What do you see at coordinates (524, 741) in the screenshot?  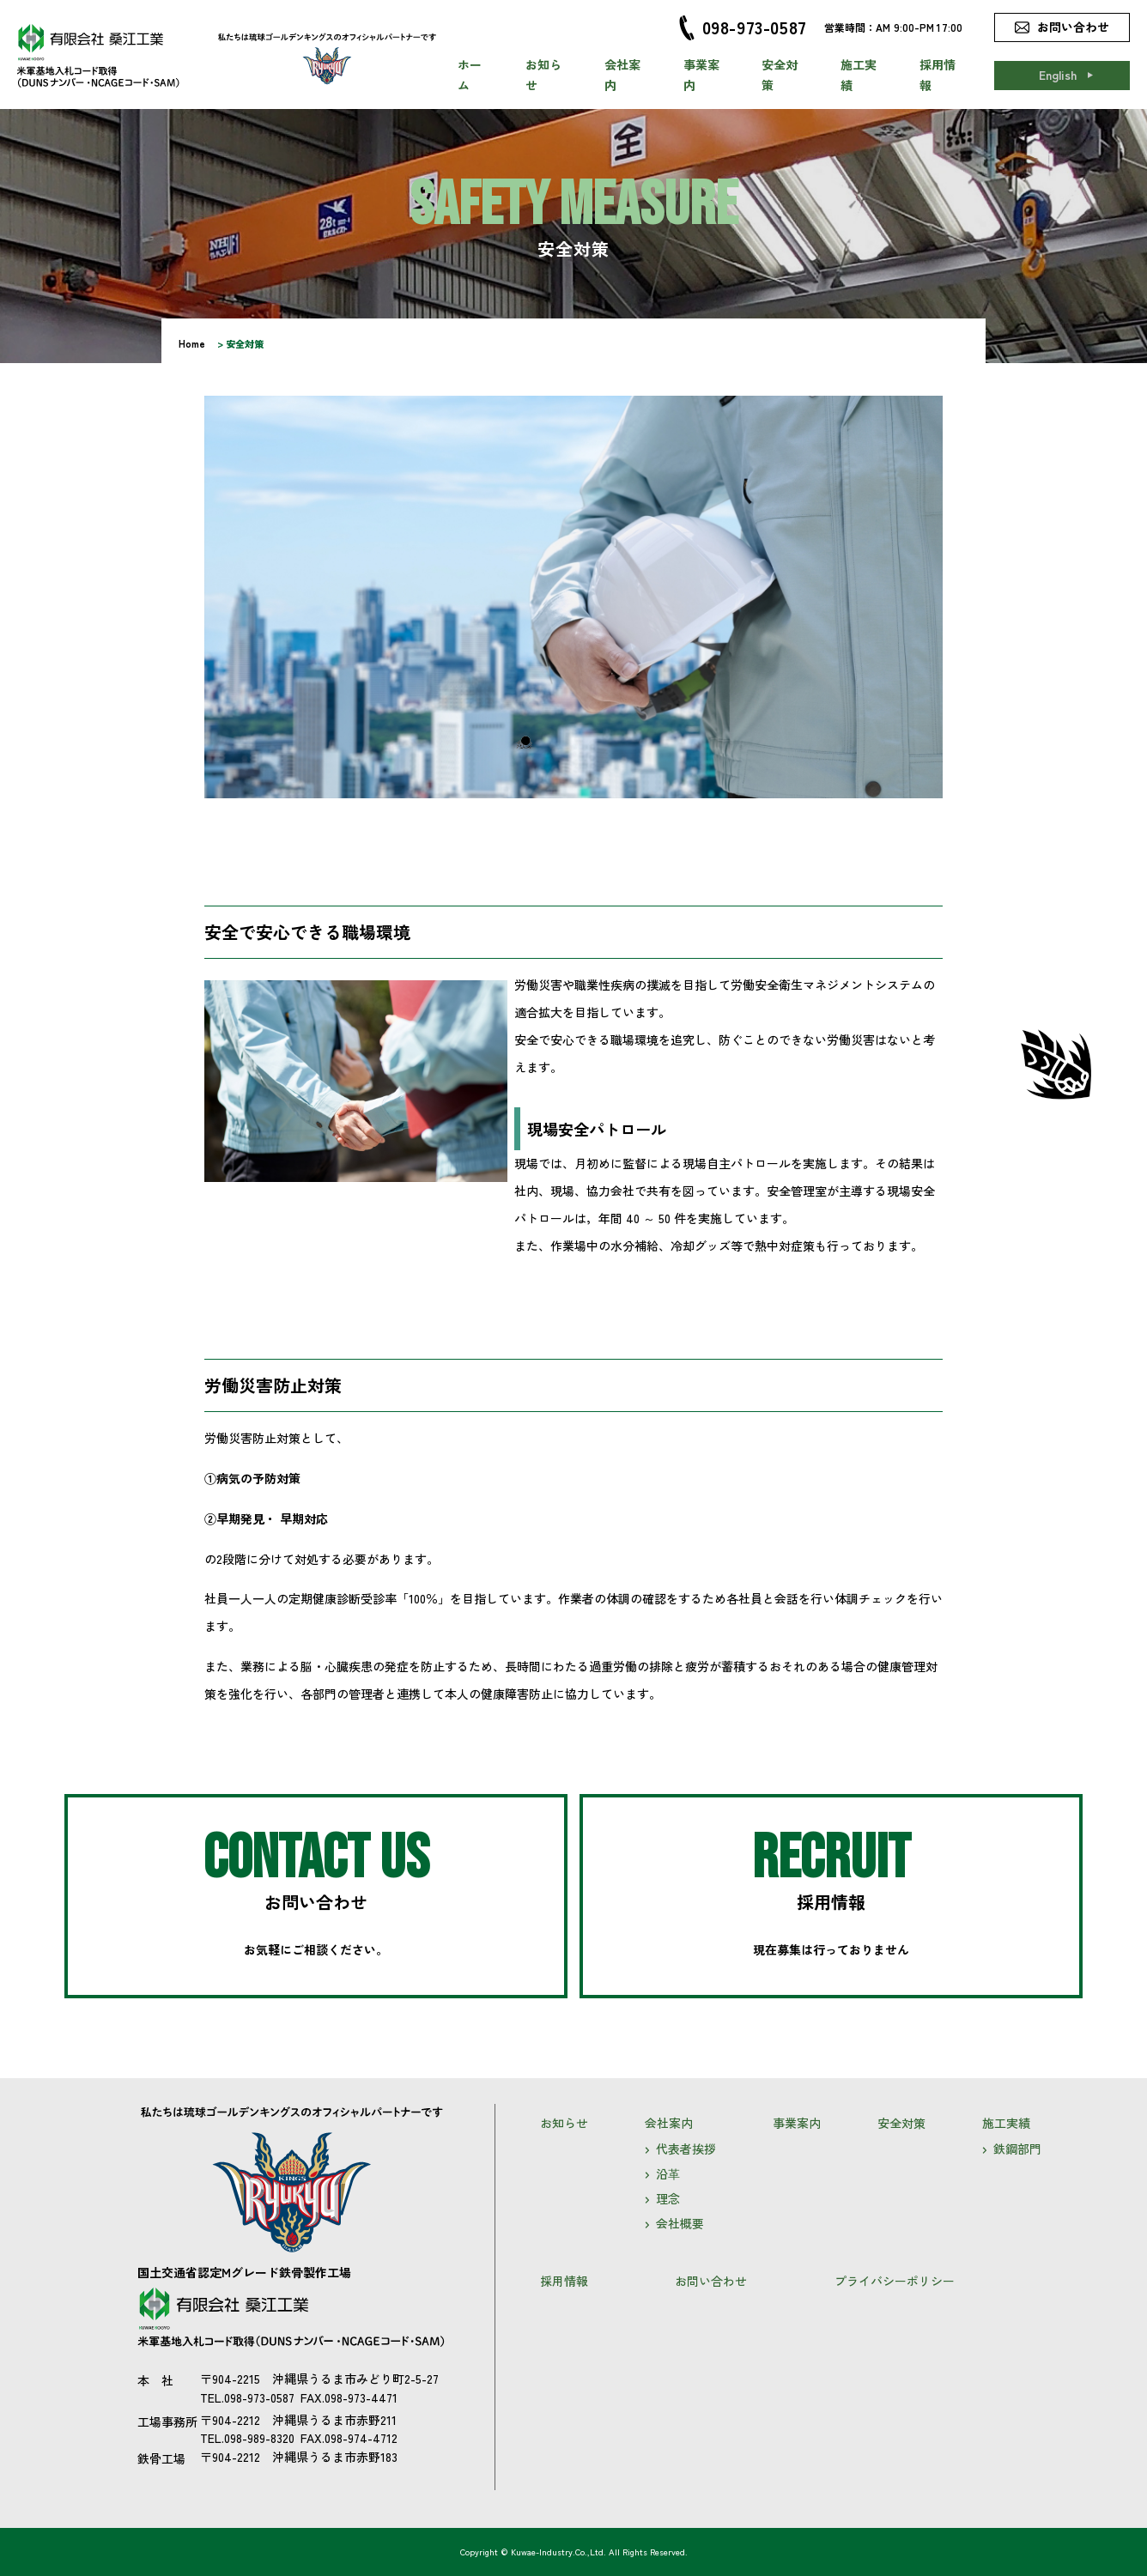 I see `indicates a noodle or pasta dish item` at bounding box center [524, 741].